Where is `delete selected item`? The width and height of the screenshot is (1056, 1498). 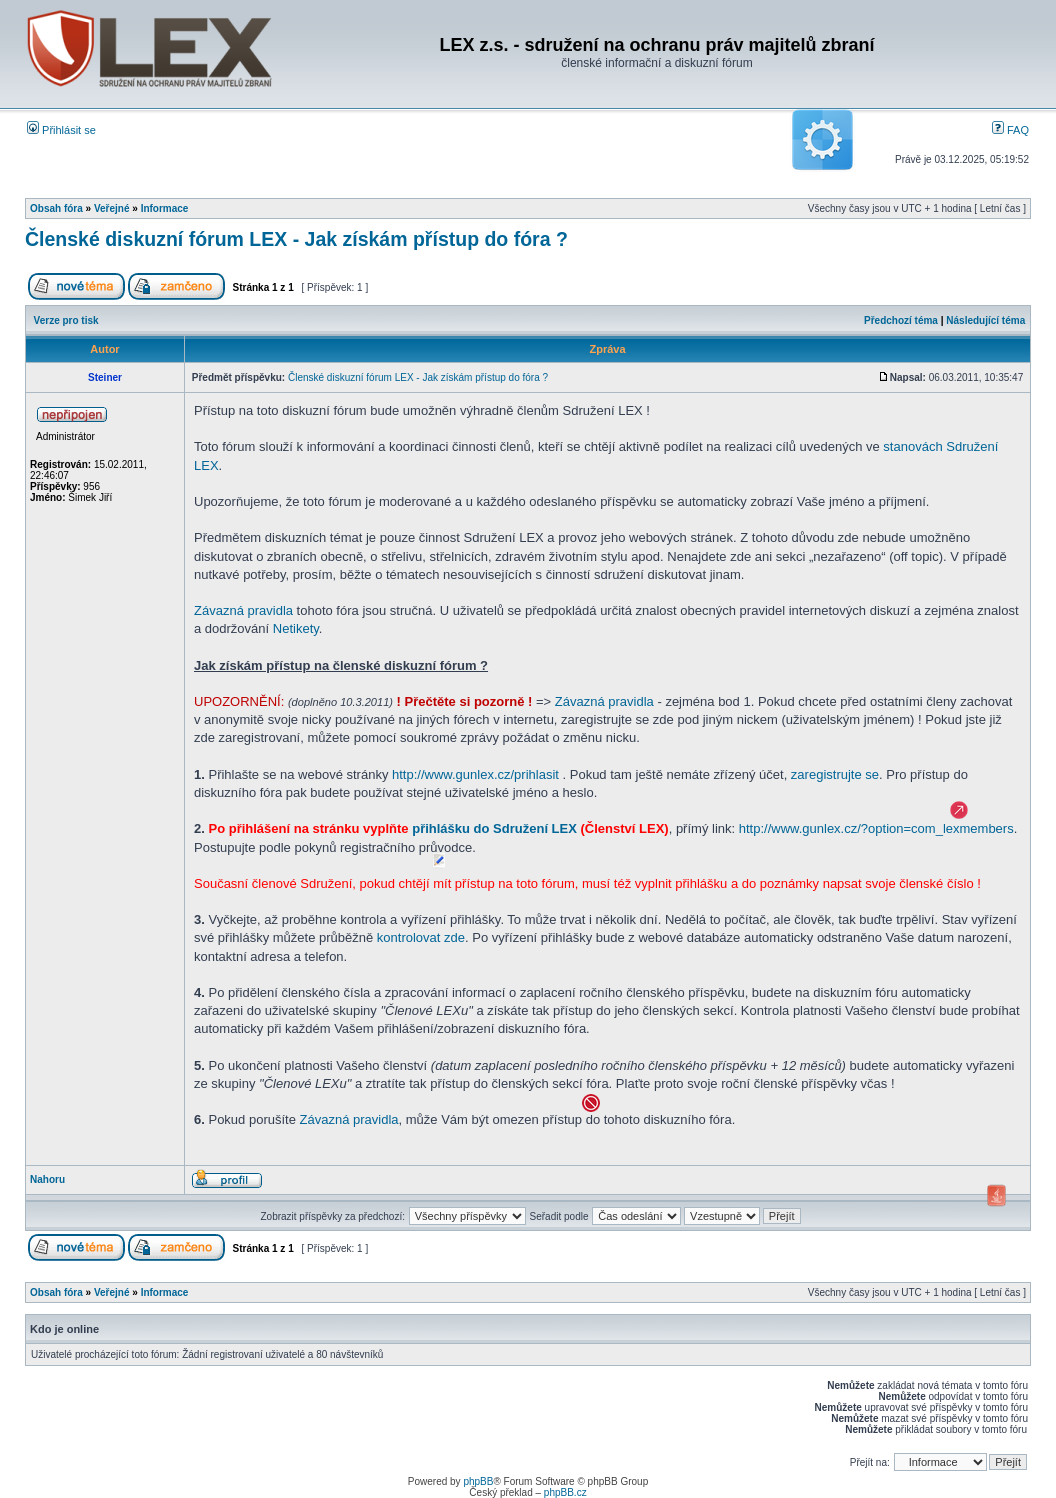 delete selected item is located at coordinates (591, 1103).